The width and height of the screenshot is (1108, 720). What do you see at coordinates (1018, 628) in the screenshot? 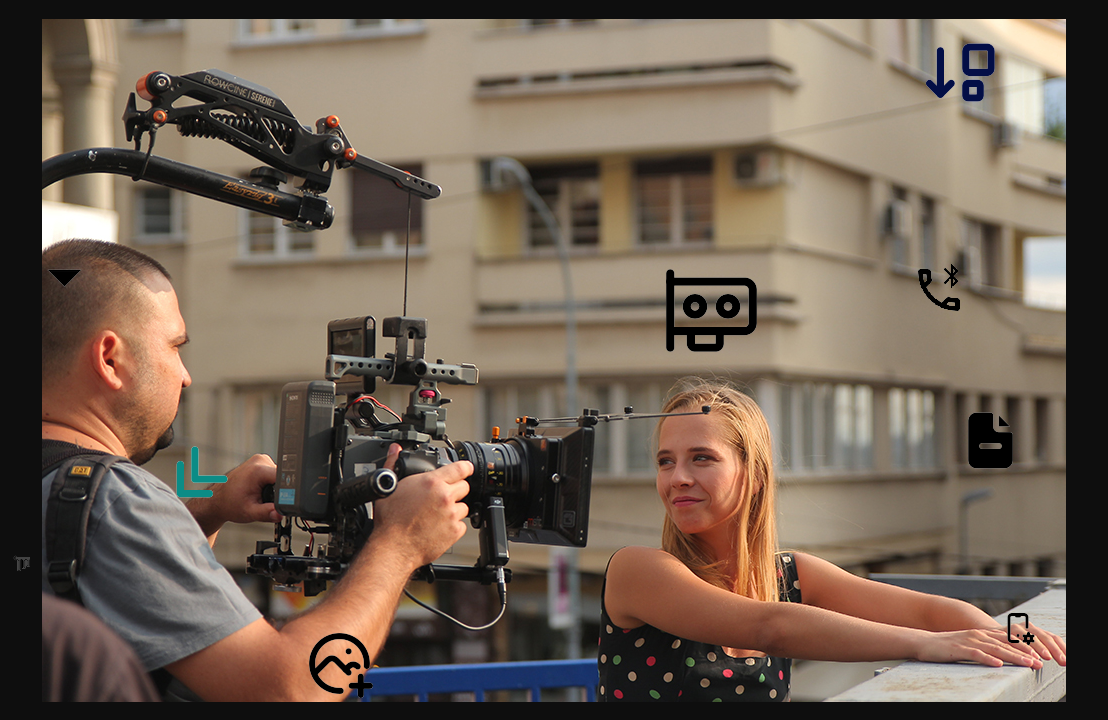
I see `access mobile device settings` at bounding box center [1018, 628].